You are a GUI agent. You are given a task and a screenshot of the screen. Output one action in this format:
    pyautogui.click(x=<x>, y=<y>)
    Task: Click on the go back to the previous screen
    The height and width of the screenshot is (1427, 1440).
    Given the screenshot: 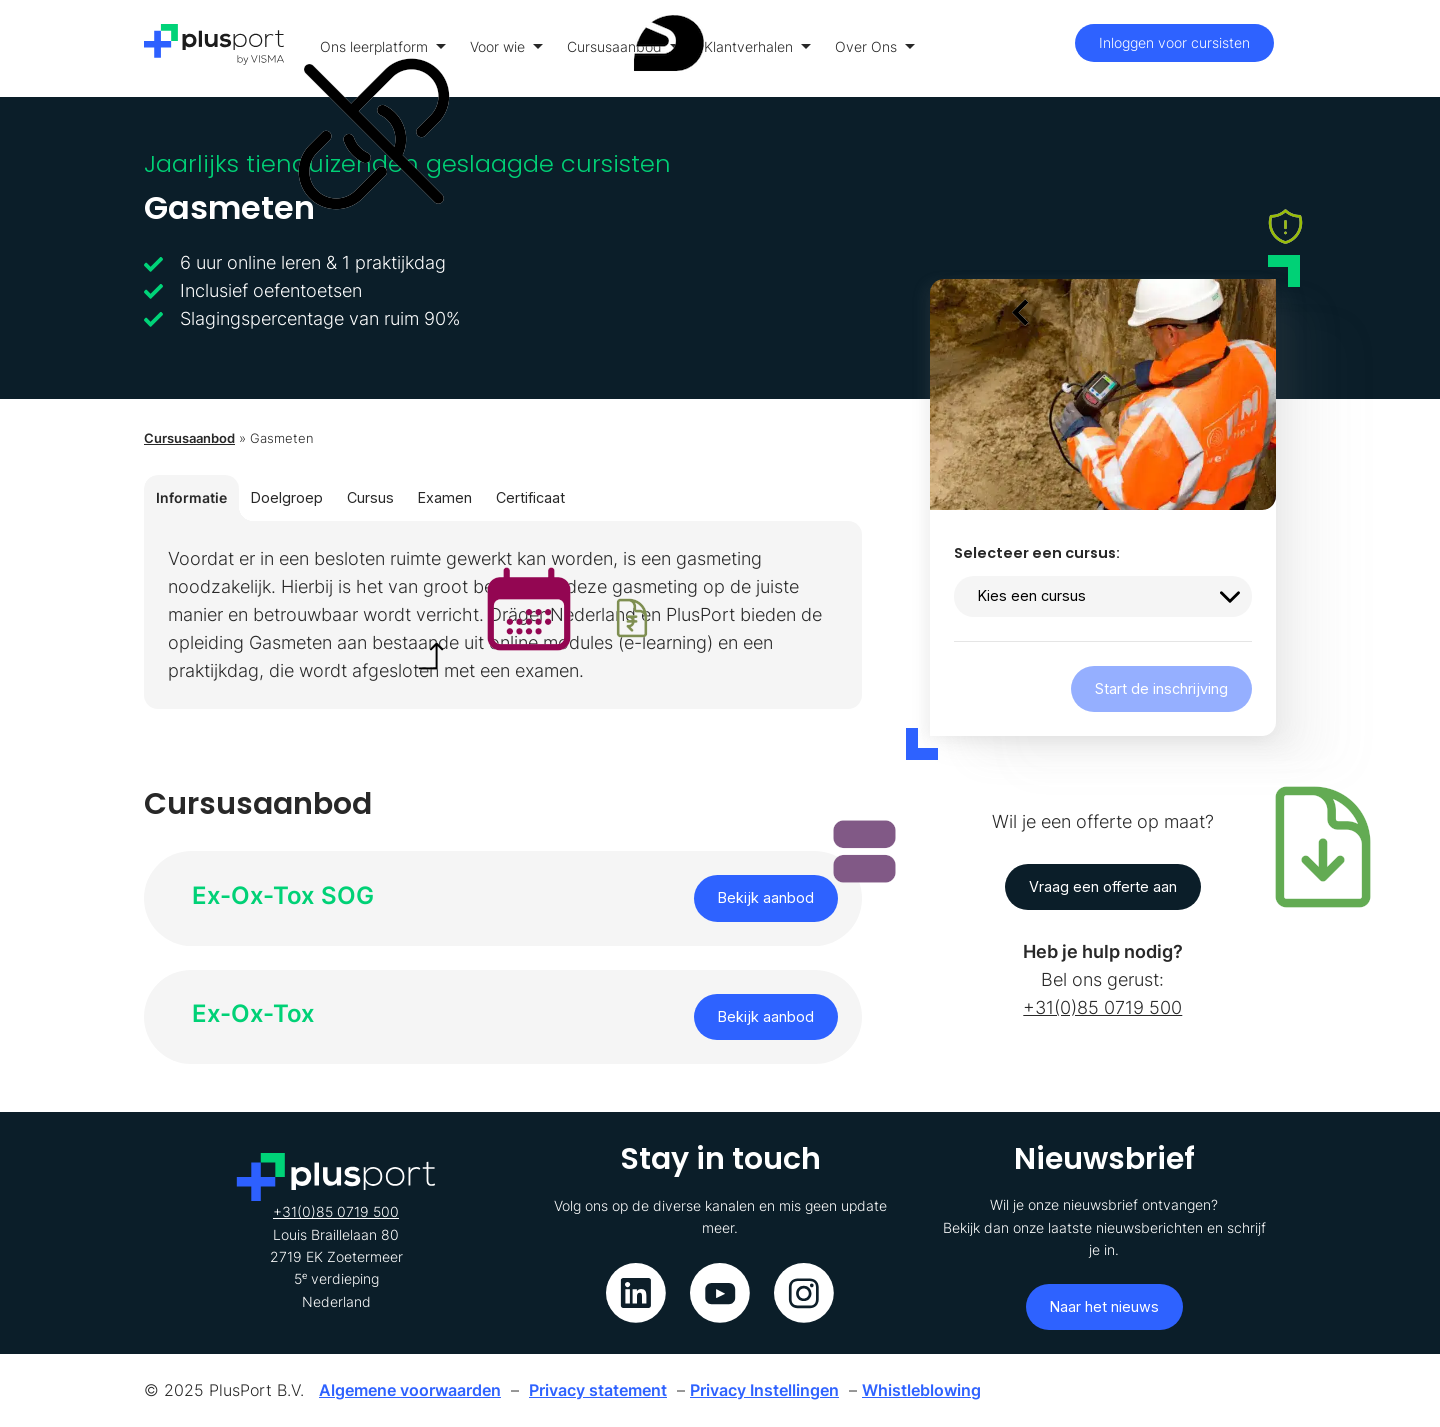 What is the action you would take?
    pyautogui.click(x=1020, y=312)
    